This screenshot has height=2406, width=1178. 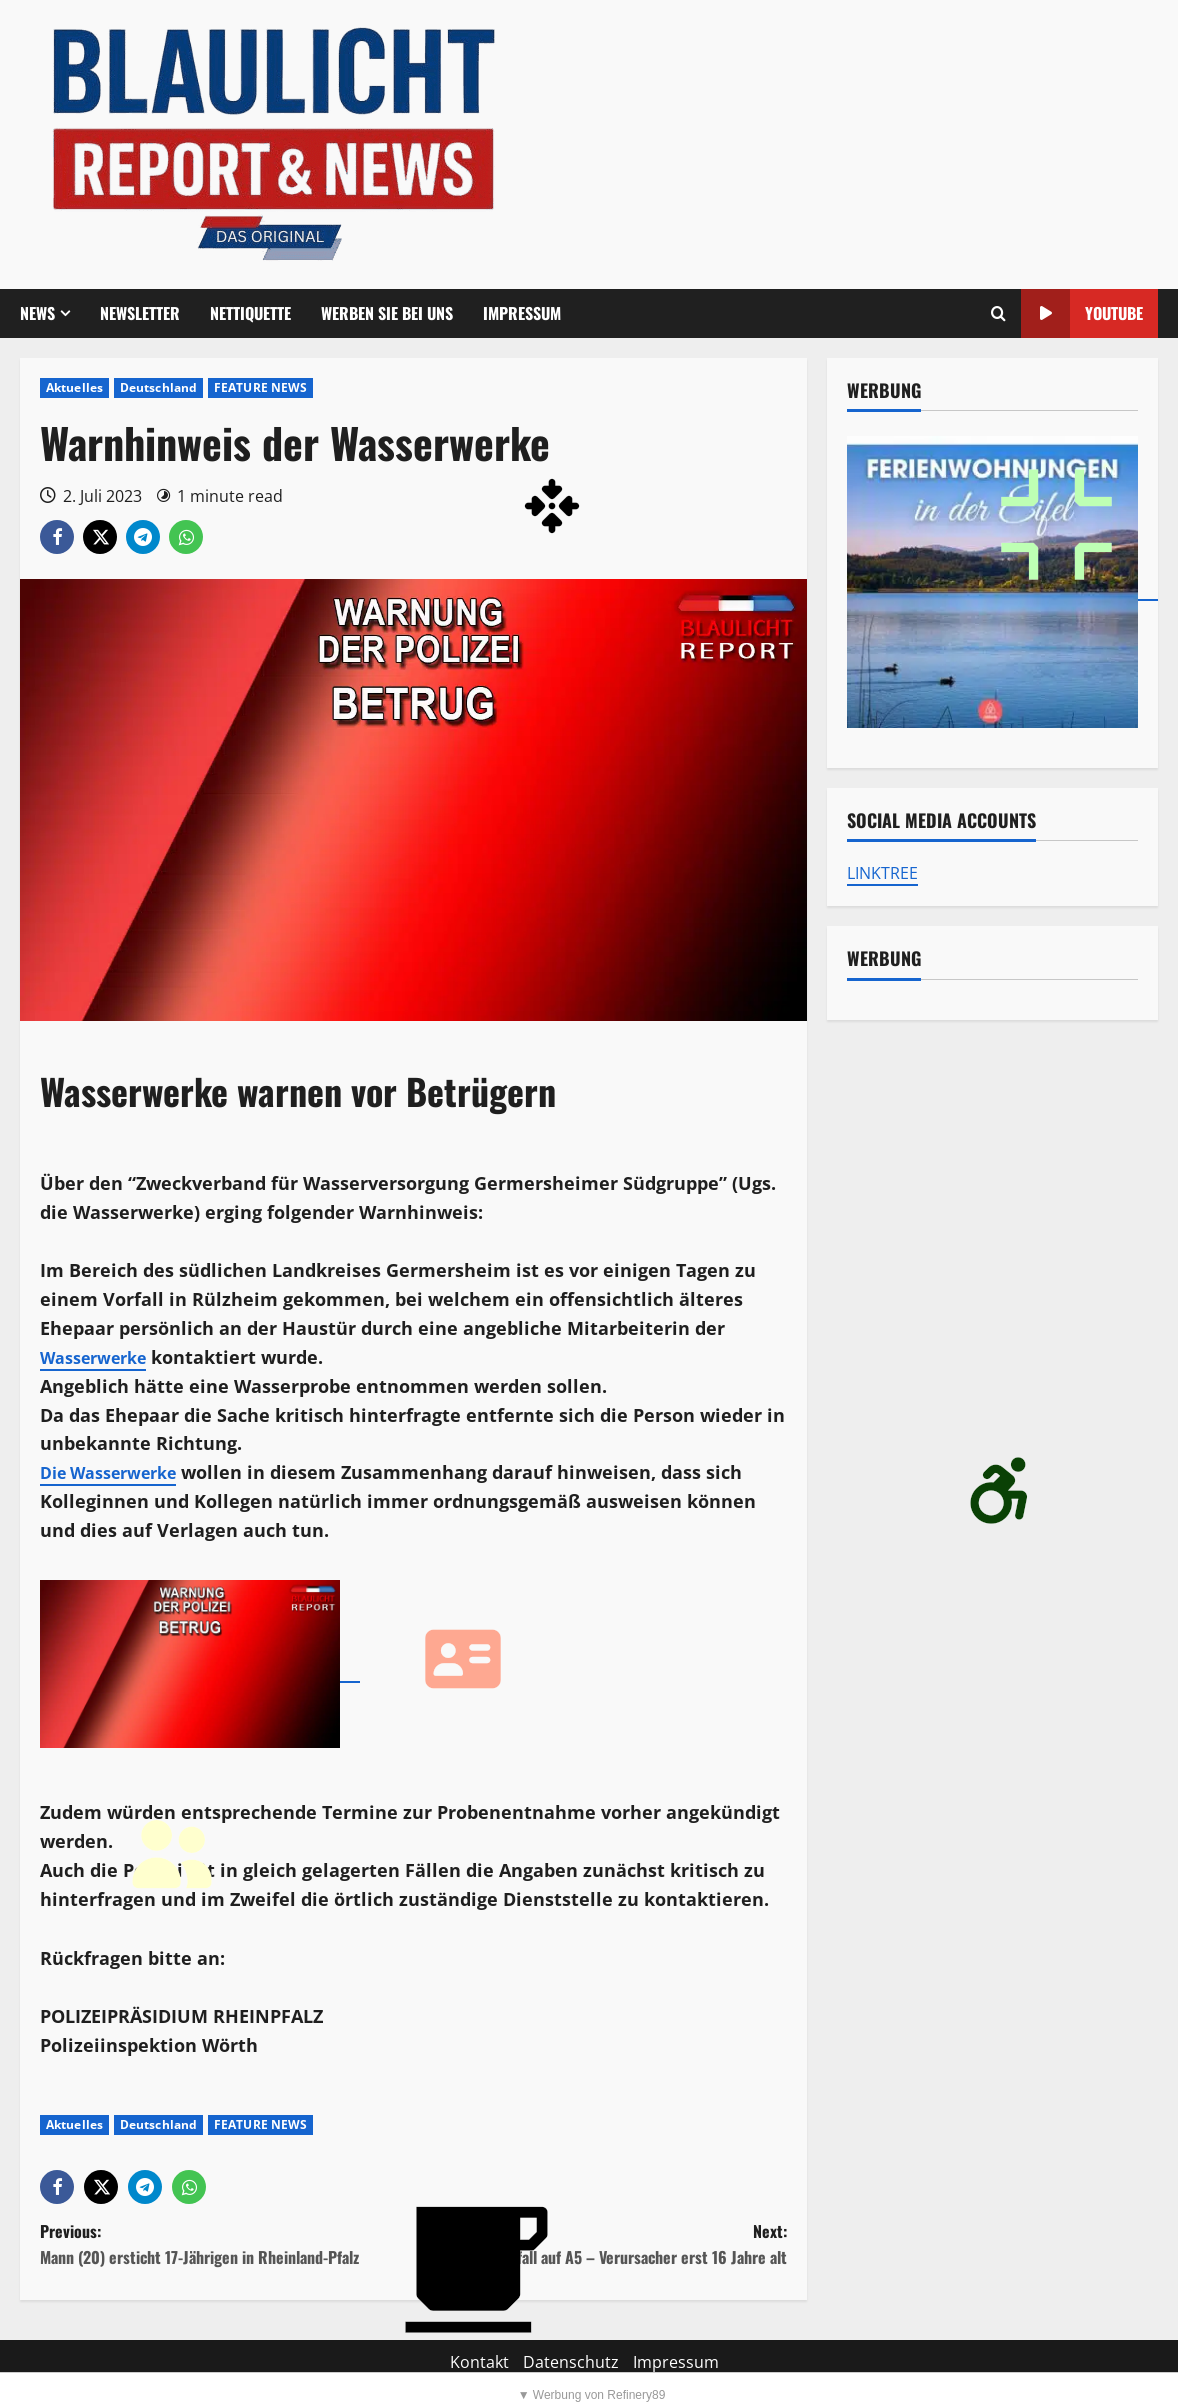 I want to click on find nearby coffee shops or cafes, so click(x=476, y=2272).